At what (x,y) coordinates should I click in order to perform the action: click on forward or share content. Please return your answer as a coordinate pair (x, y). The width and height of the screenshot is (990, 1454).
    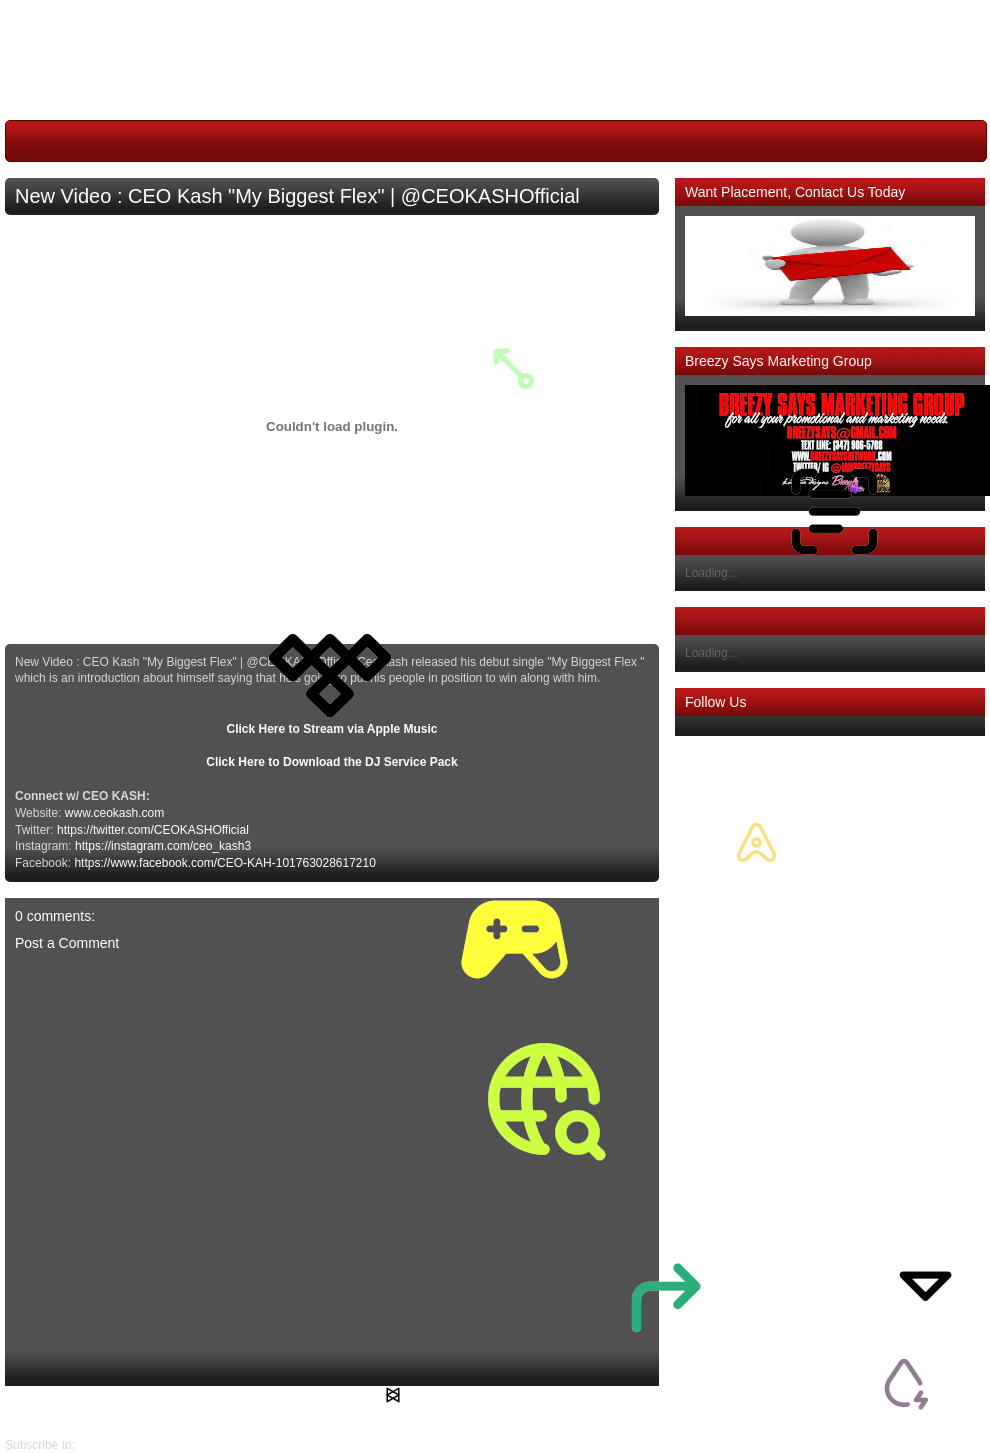
    Looking at the image, I should click on (664, 1300).